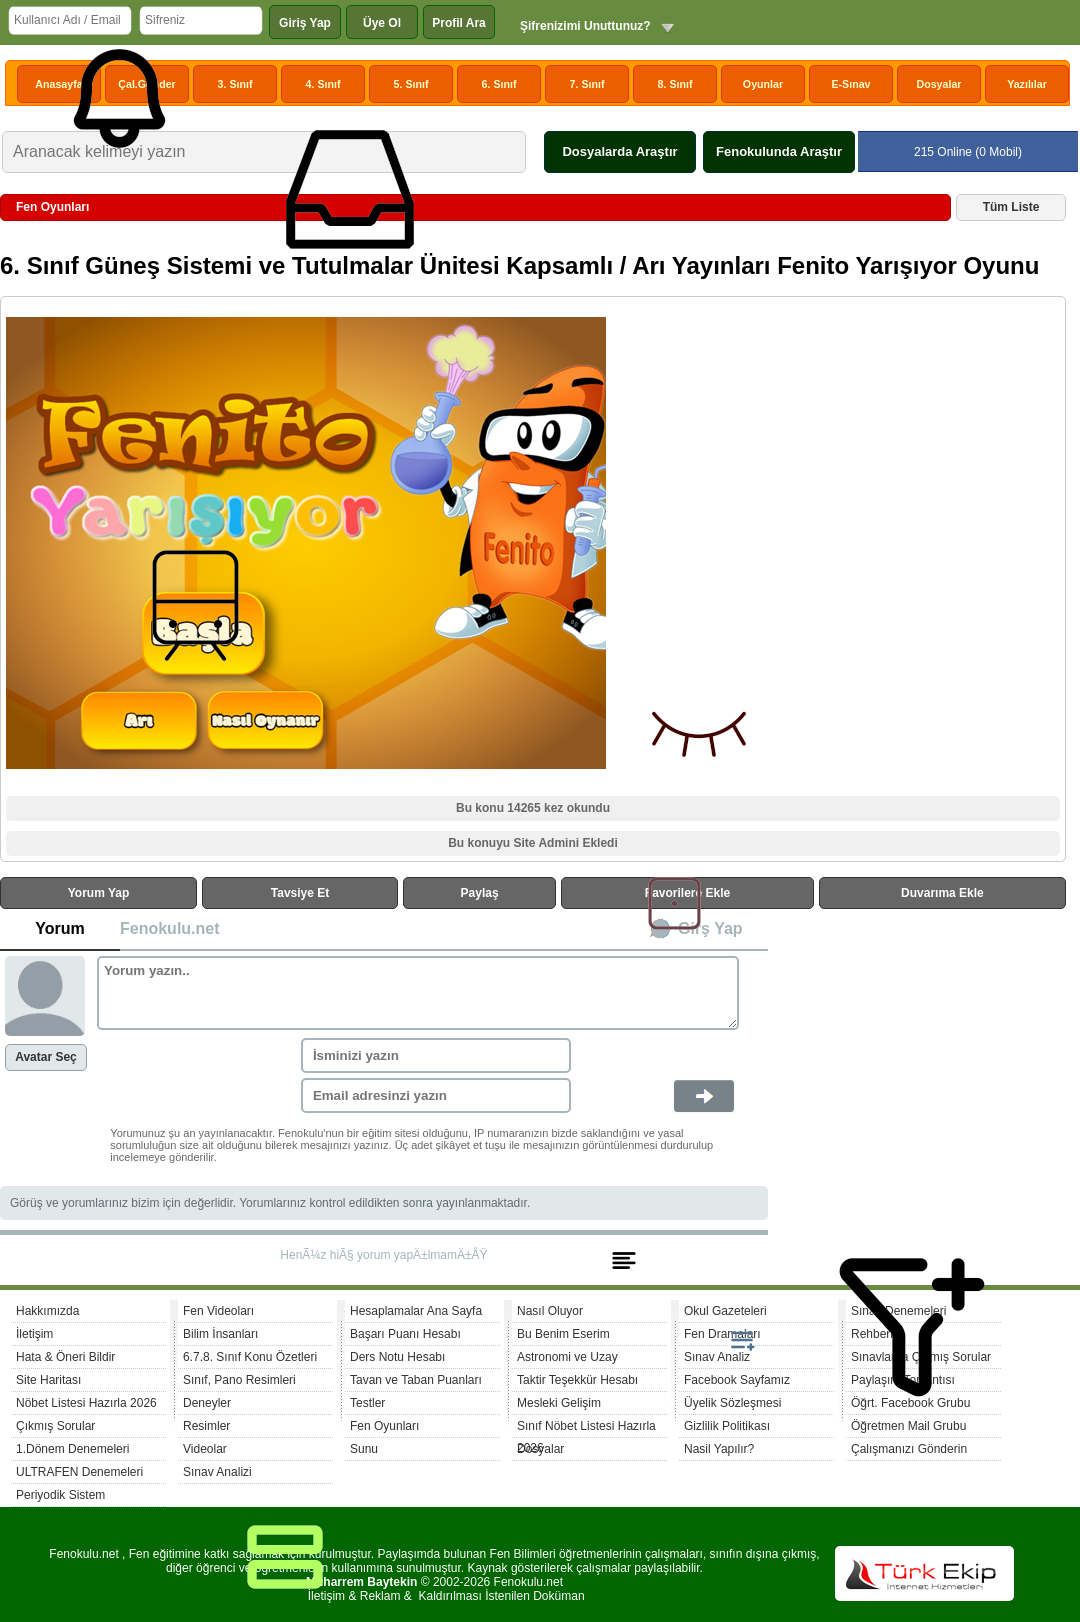  What do you see at coordinates (912, 1324) in the screenshot?
I see `add a new filter` at bounding box center [912, 1324].